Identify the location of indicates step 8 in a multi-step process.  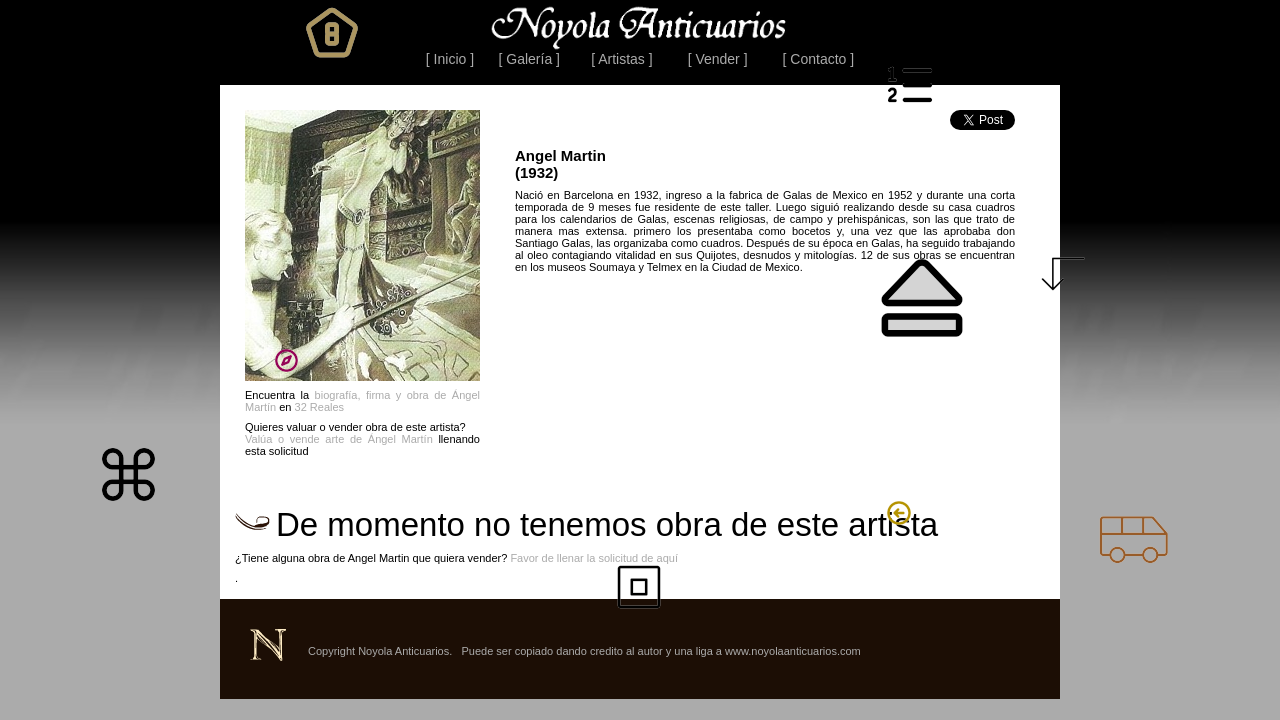
(332, 34).